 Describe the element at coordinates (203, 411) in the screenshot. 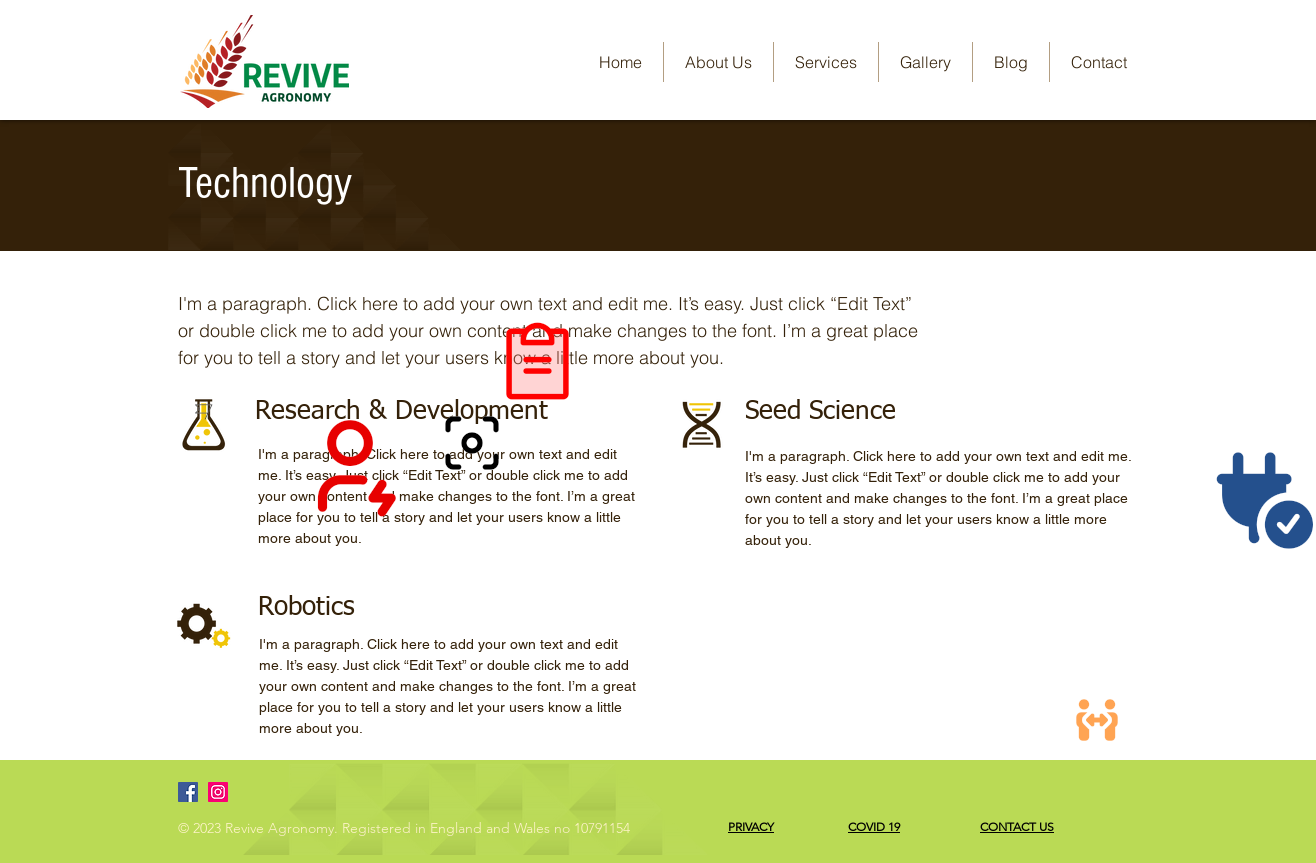

I see `flag or bookmark an item` at that location.